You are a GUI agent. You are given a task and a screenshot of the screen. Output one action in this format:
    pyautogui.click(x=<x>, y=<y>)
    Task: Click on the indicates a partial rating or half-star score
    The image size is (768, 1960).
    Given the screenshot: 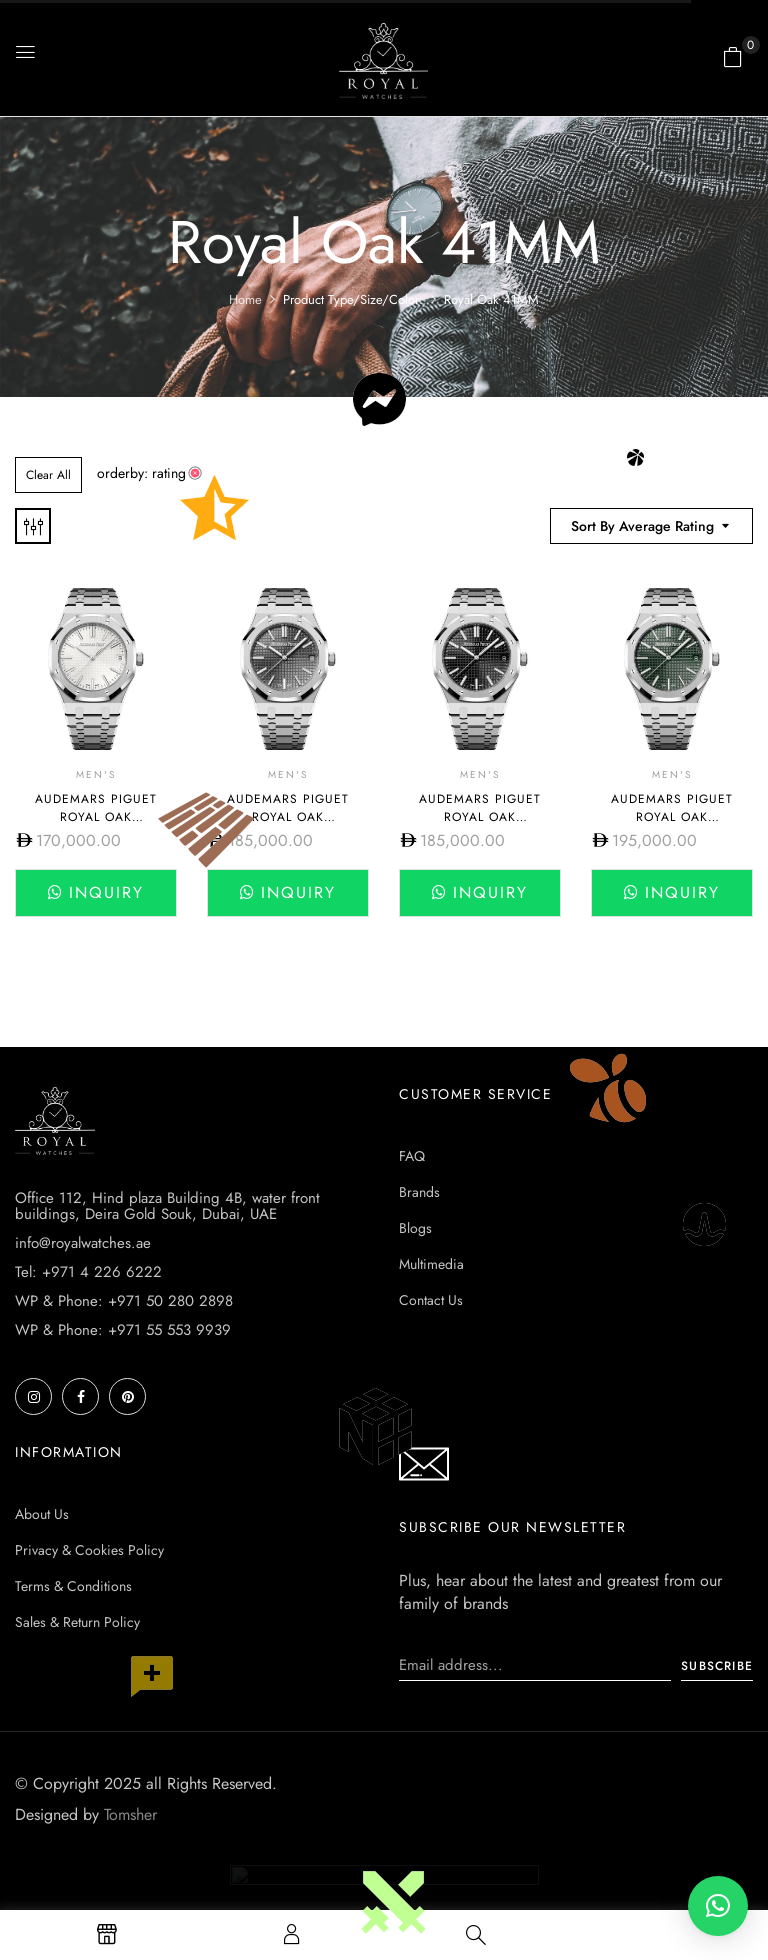 What is the action you would take?
    pyautogui.click(x=214, y=509)
    